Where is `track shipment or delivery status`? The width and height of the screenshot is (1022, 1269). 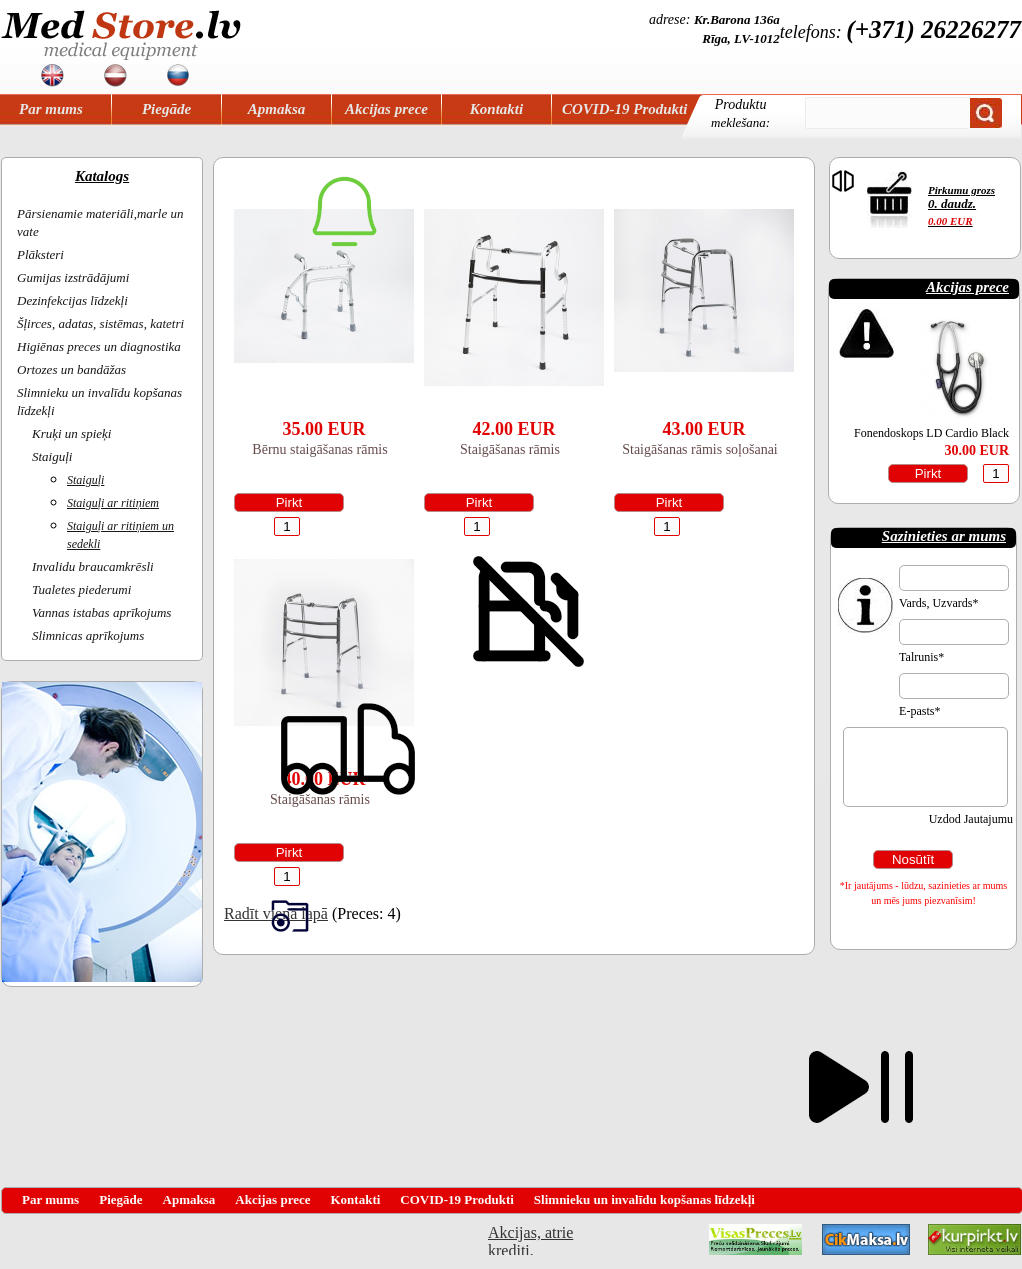 track shipment or delivery status is located at coordinates (348, 749).